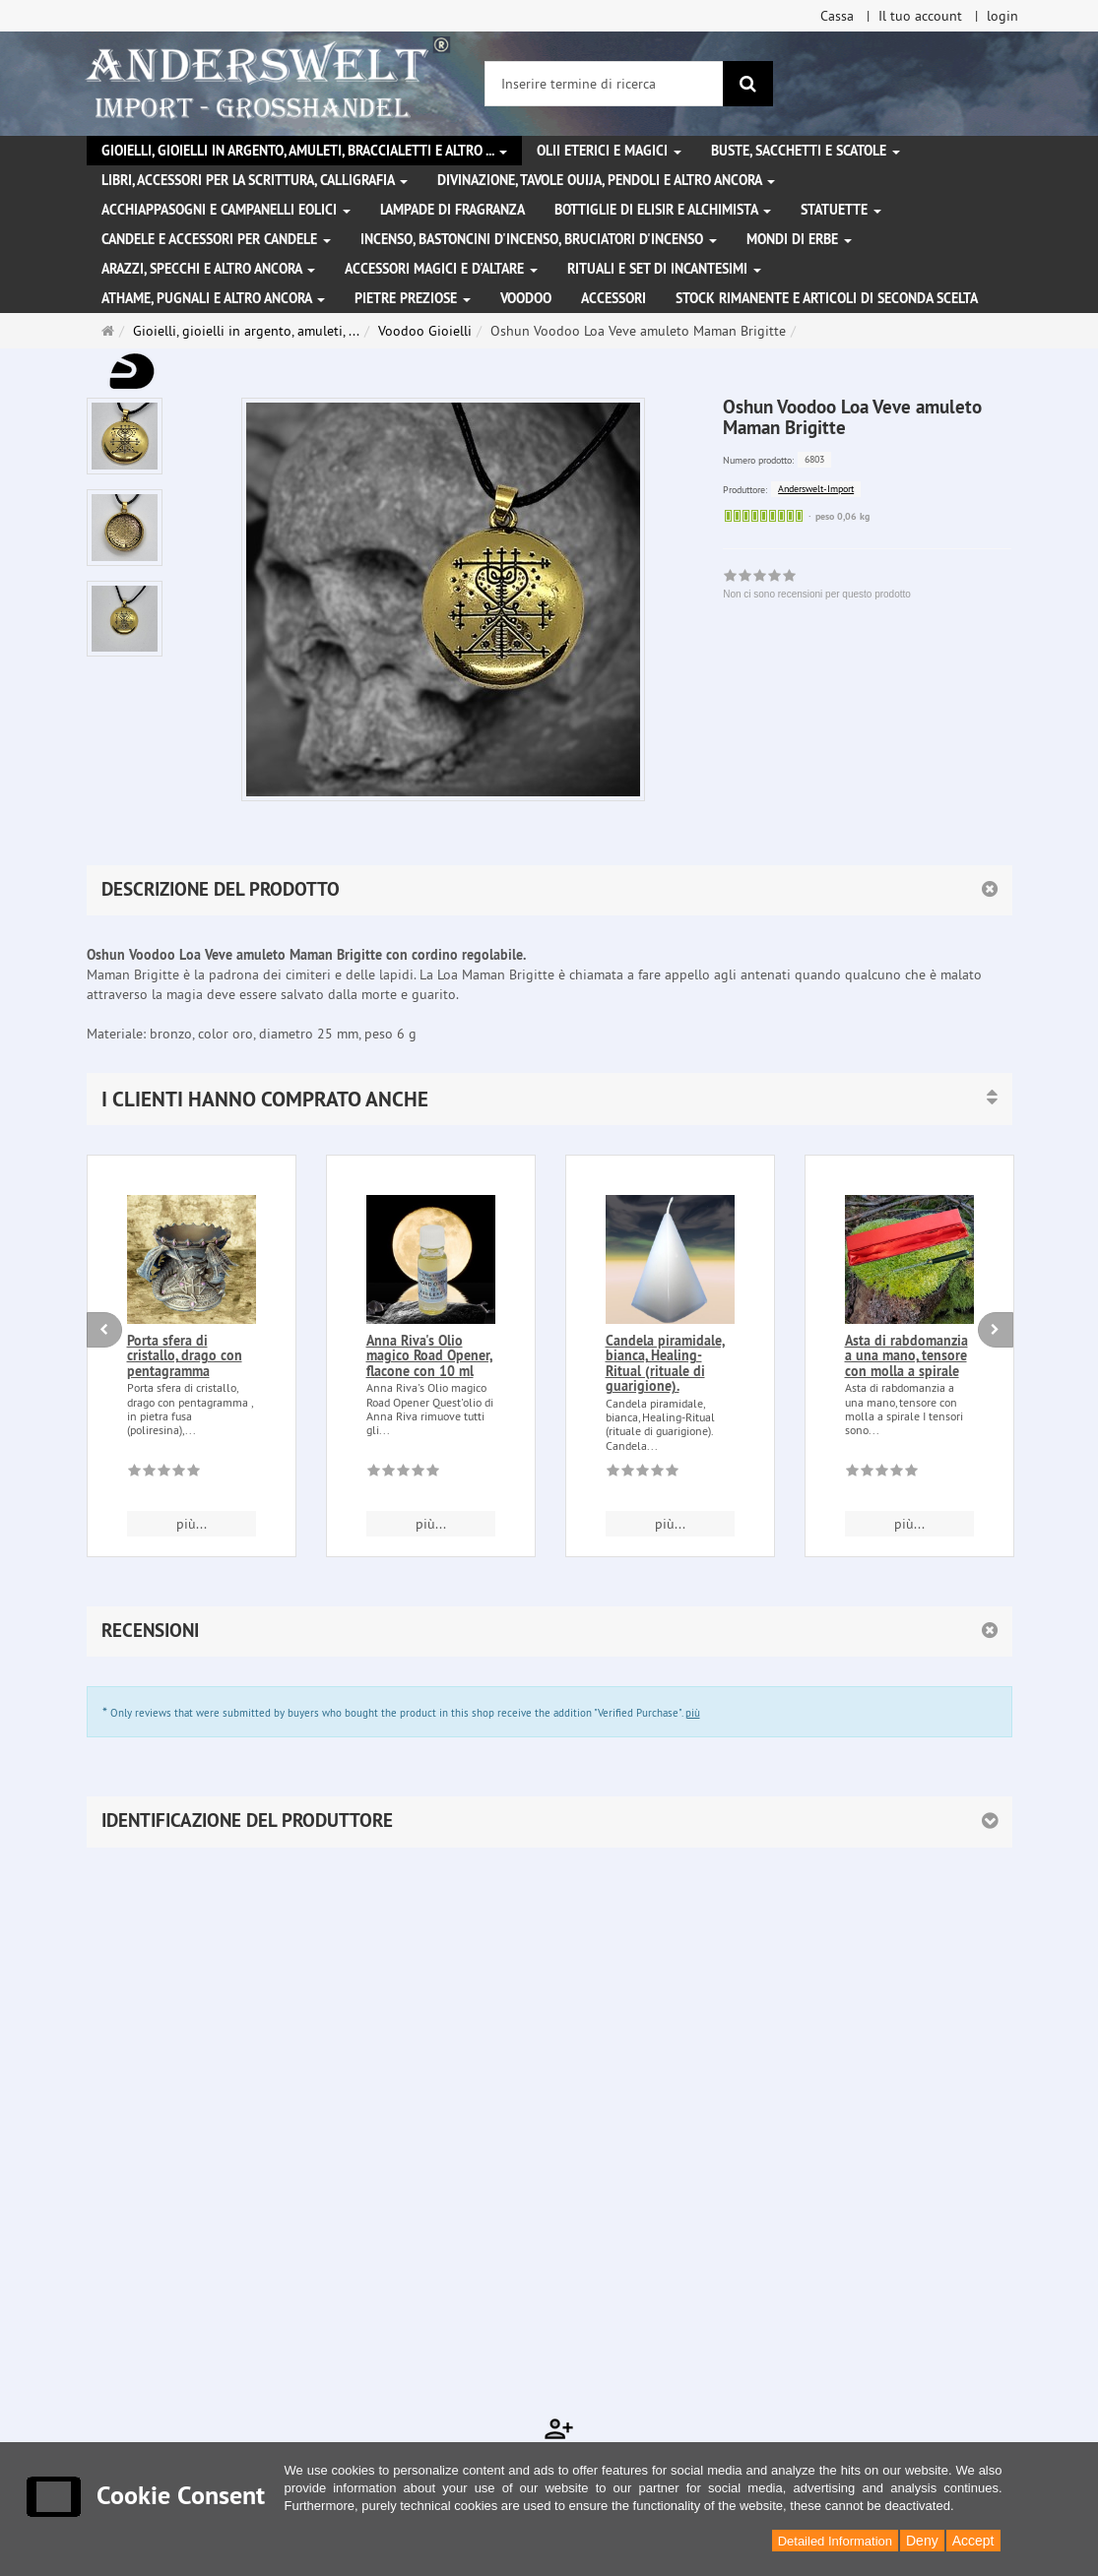  Describe the element at coordinates (558, 2428) in the screenshot. I see `add a new contact or friend` at that location.